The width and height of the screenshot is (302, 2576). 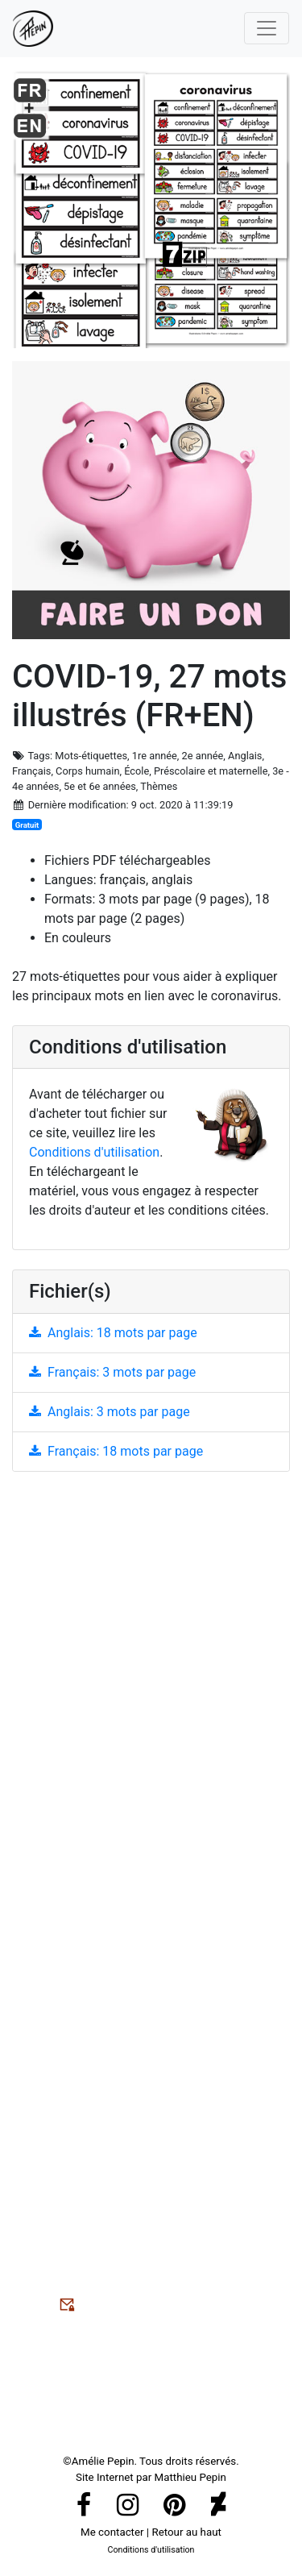 What do you see at coordinates (184, 254) in the screenshot?
I see `7-Zip file compression software logo` at bounding box center [184, 254].